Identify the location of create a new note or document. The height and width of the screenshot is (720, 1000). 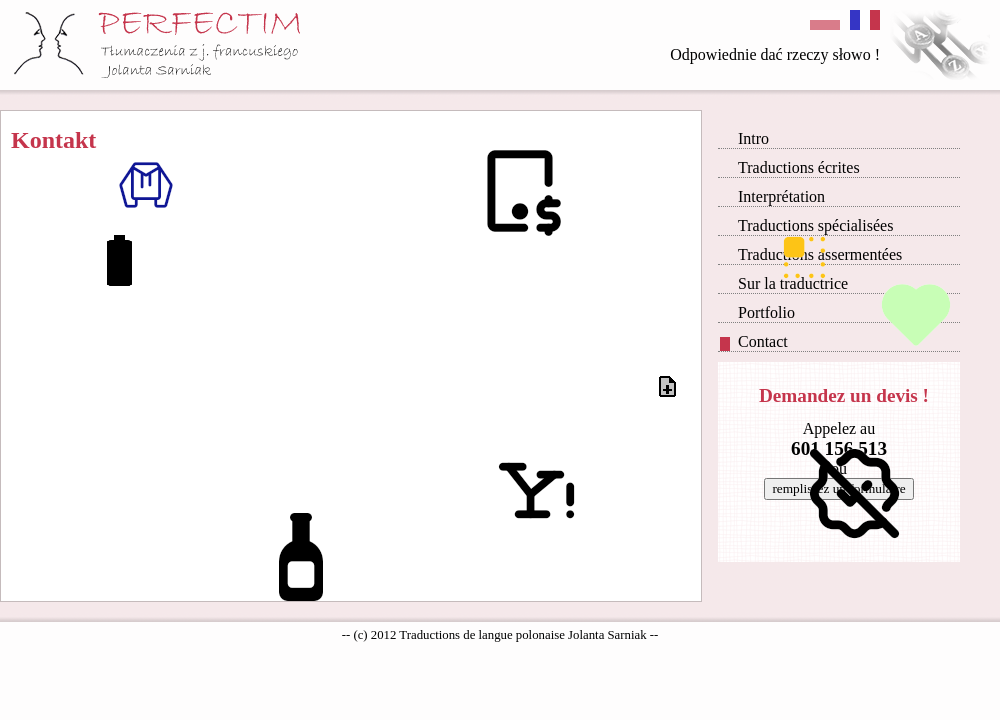
(667, 386).